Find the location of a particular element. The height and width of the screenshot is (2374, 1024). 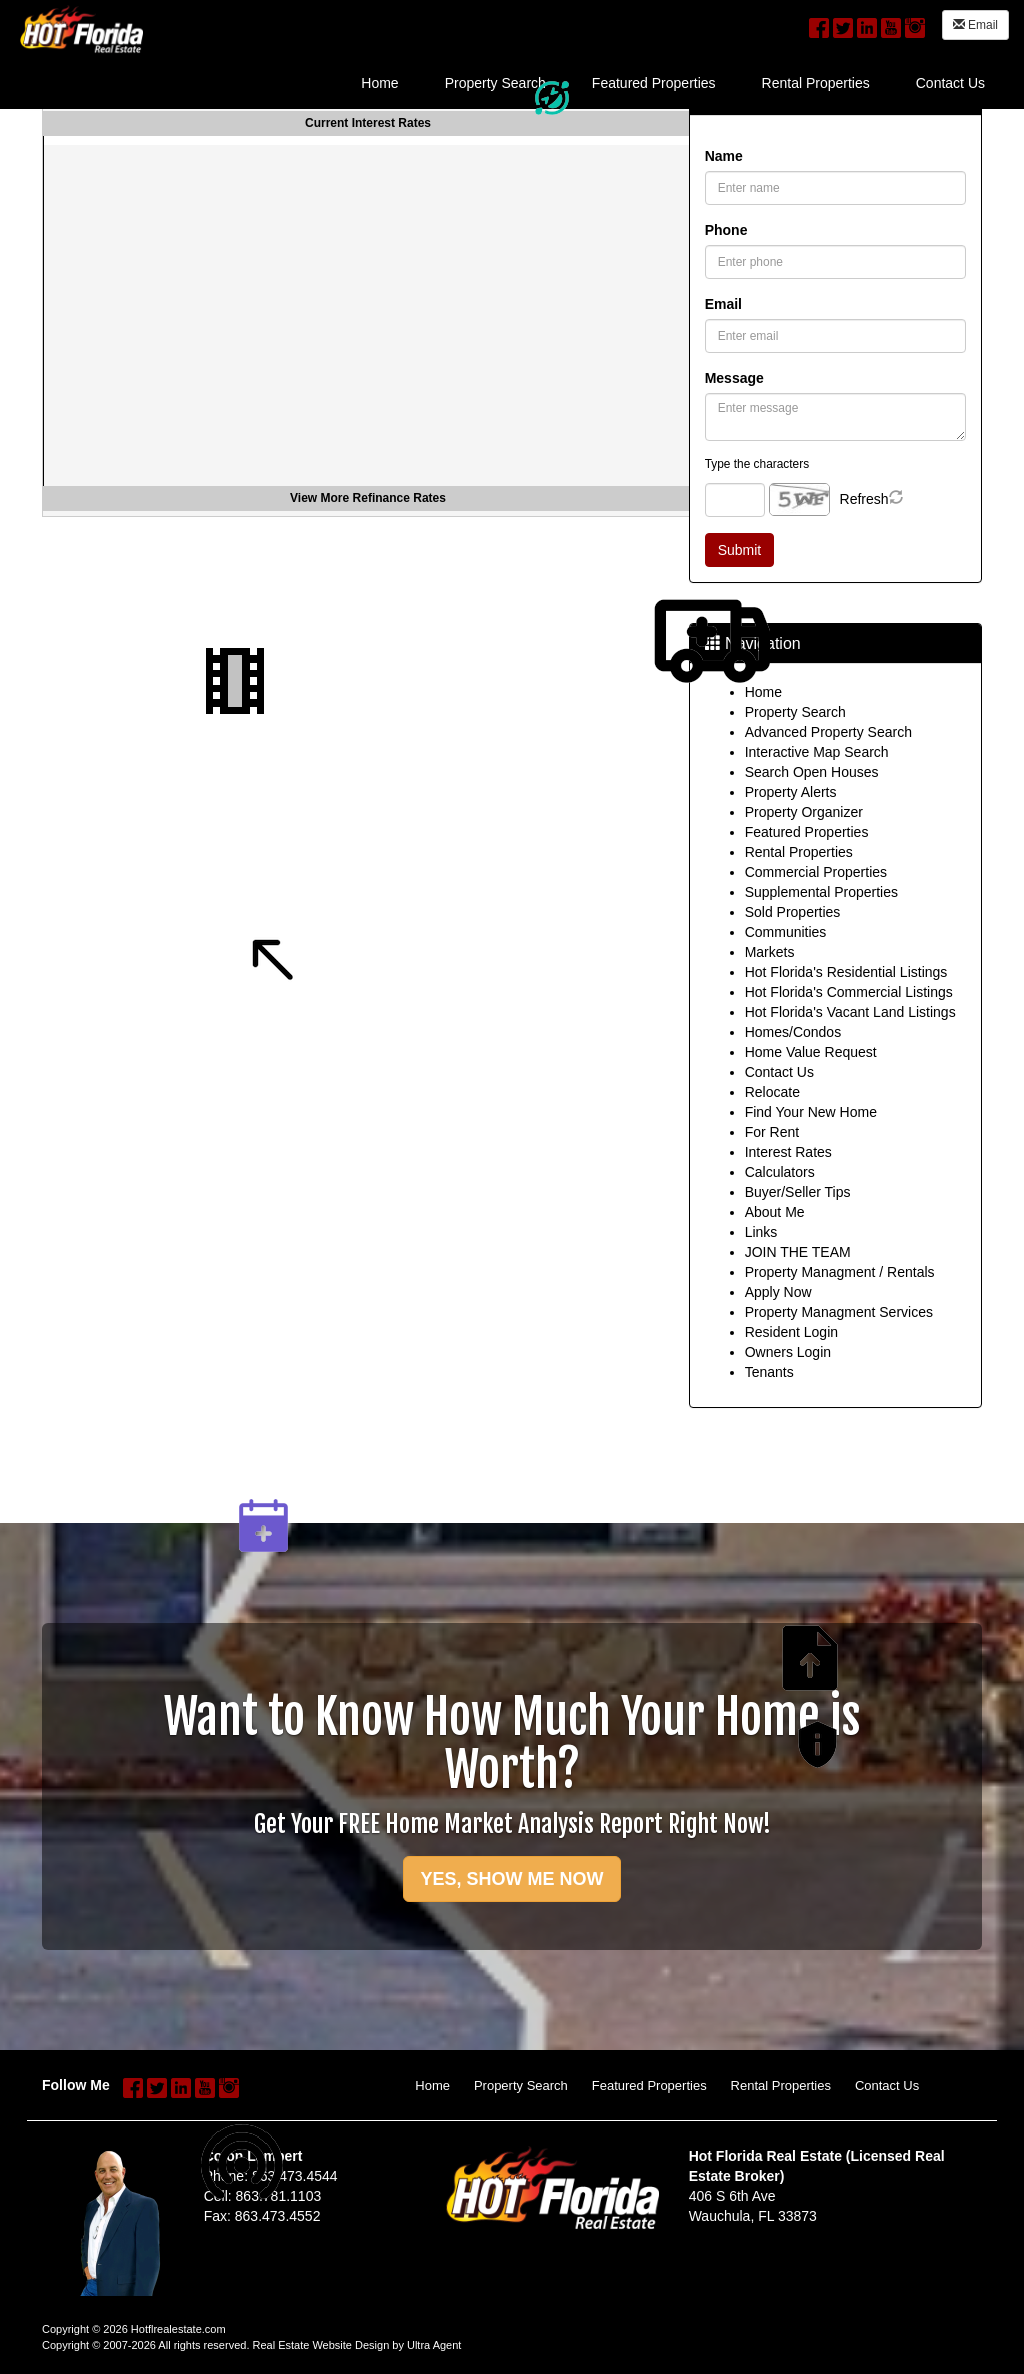

navigate to the northwest direction is located at coordinates (272, 959).